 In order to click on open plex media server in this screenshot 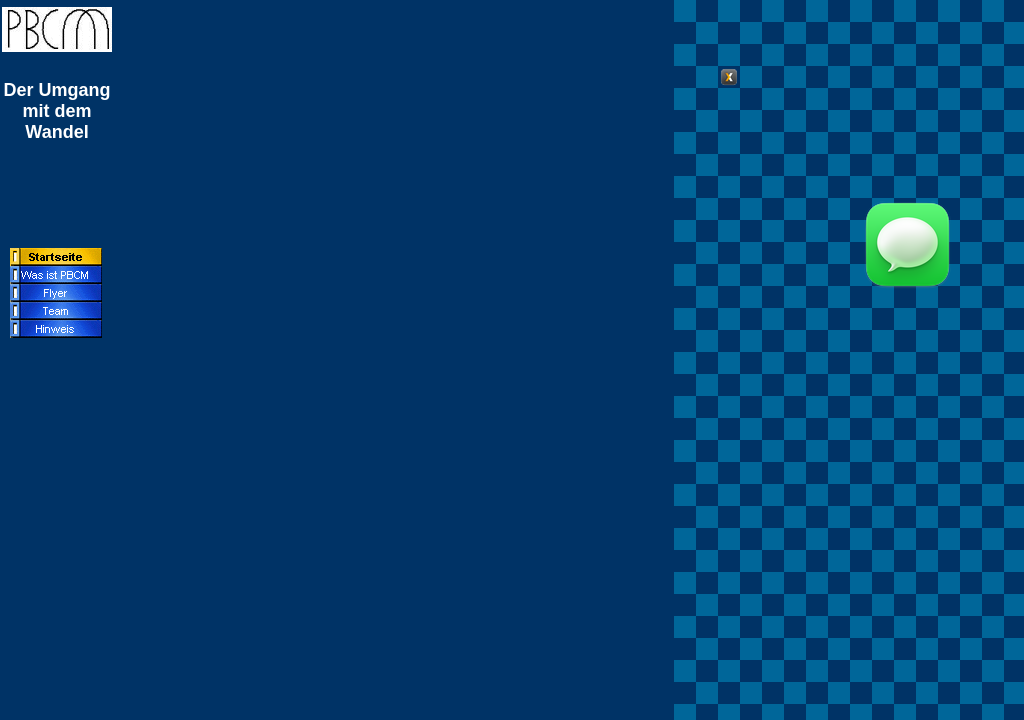, I will do `click(729, 77)`.